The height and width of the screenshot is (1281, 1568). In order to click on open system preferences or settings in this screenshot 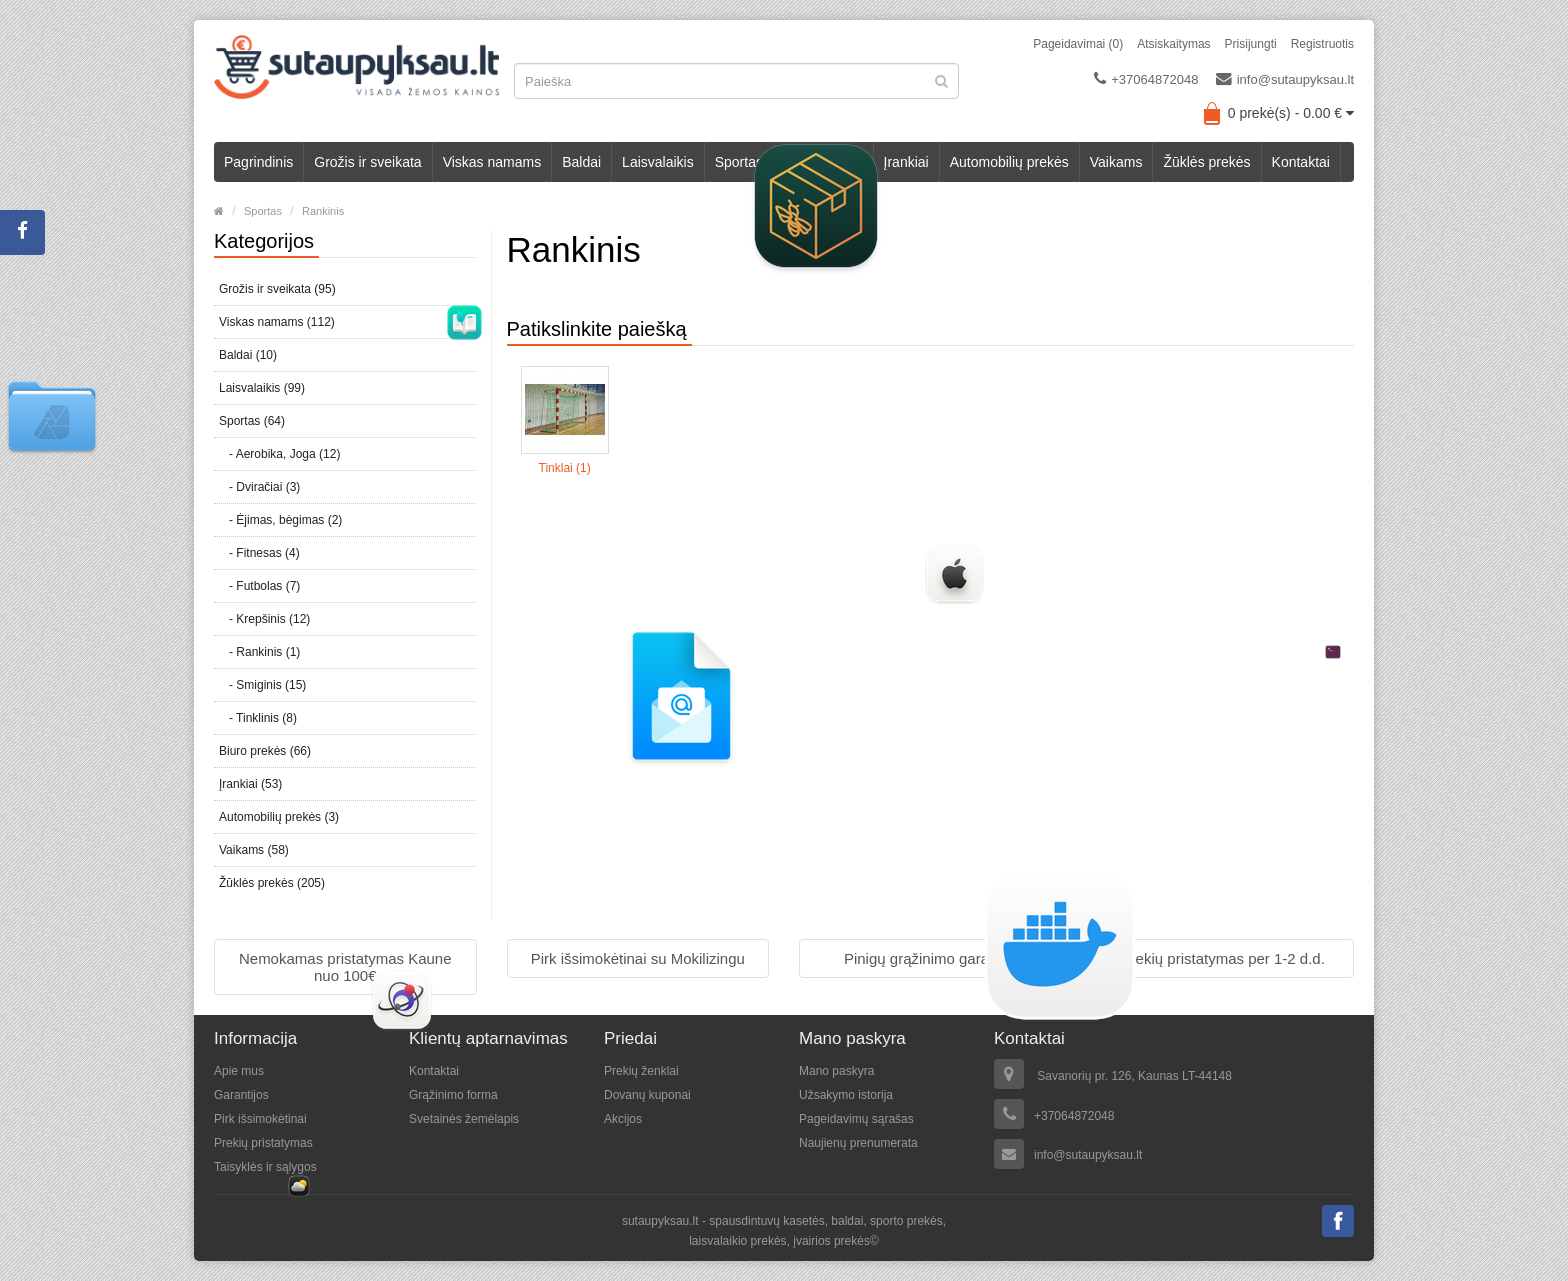, I will do `click(954, 573)`.